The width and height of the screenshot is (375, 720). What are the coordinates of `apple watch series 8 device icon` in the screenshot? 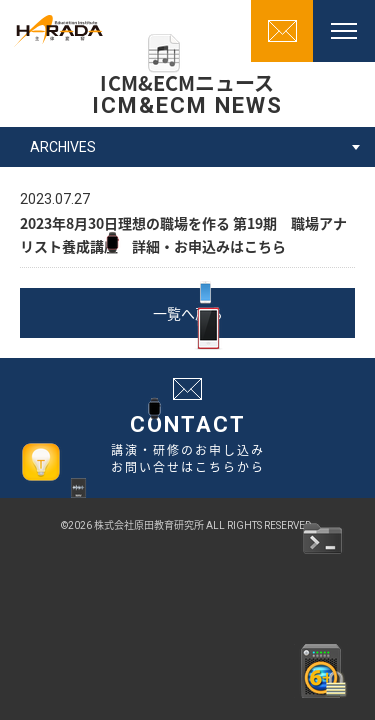 It's located at (154, 408).